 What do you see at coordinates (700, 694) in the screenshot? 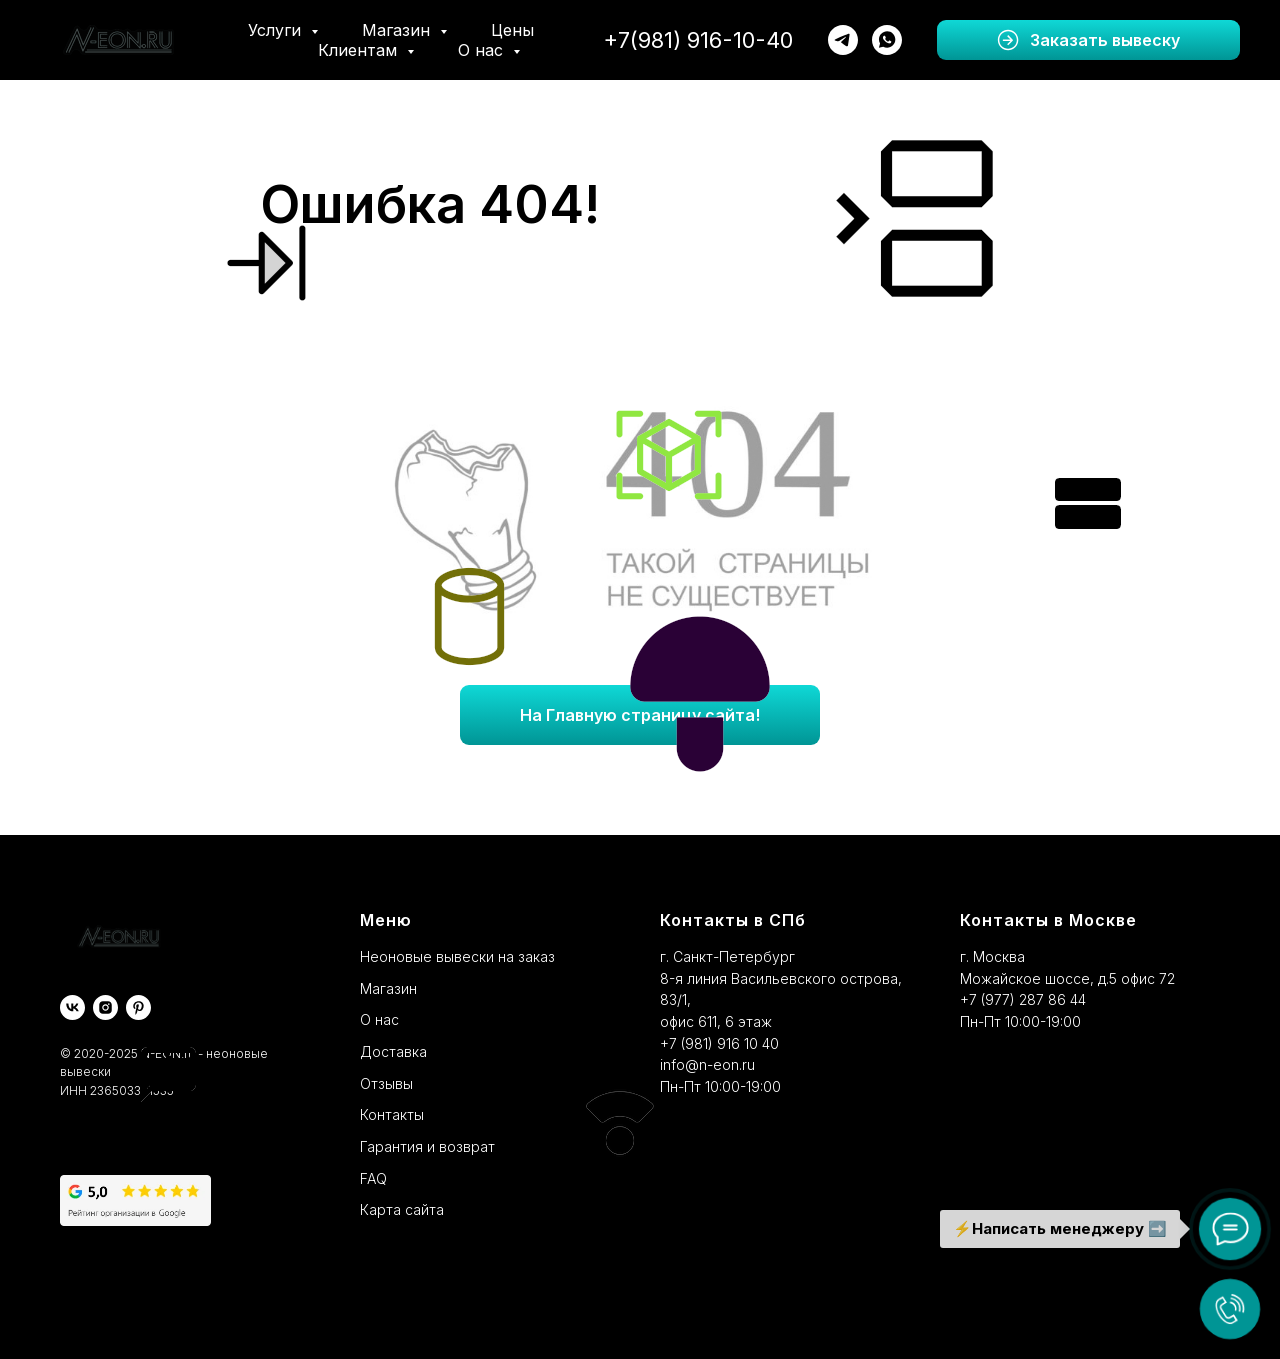
I see `browse or access food/ingredient categories` at bounding box center [700, 694].